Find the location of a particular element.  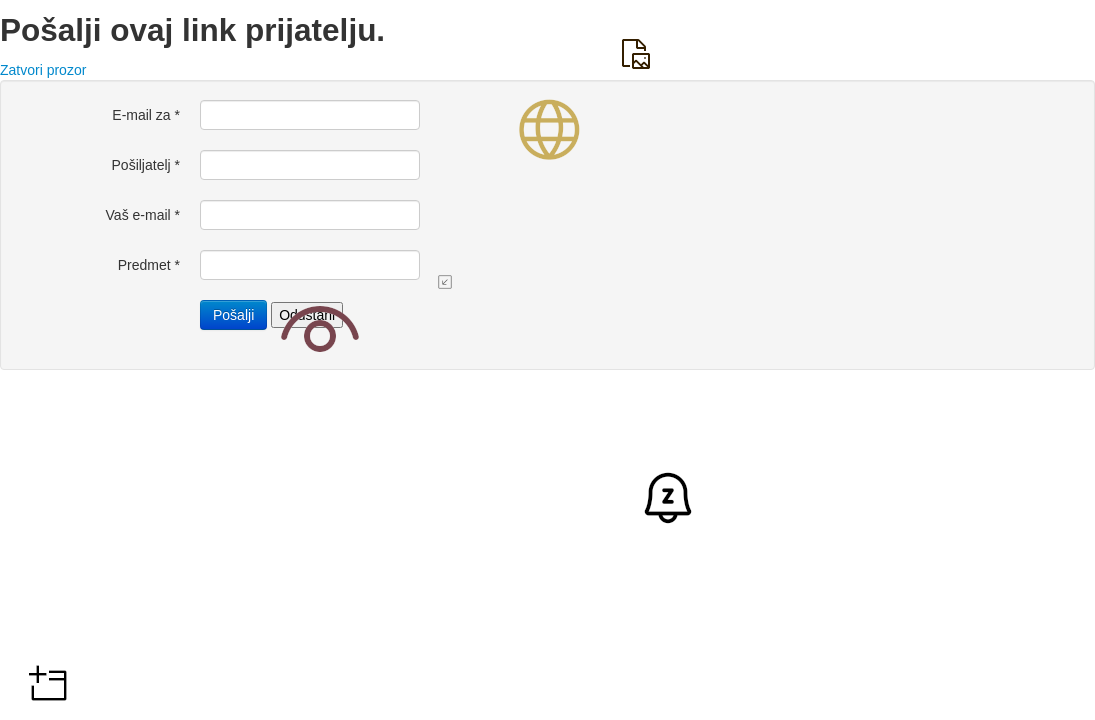

mute notifications or enable sleep mode is located at coordinates (668, 498).